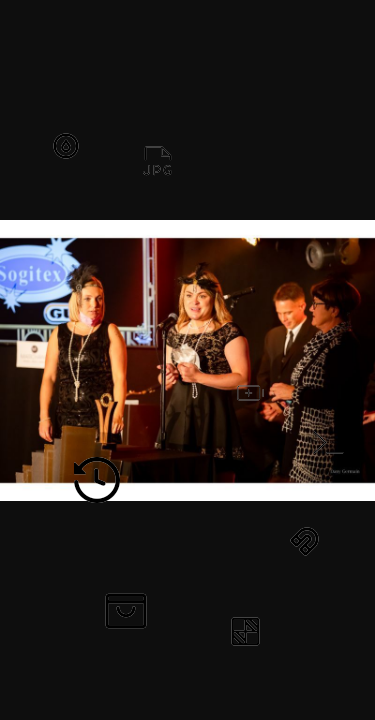 The image size is (375, 720). I want to click on view or open a JPG image file, so click(158, 162).